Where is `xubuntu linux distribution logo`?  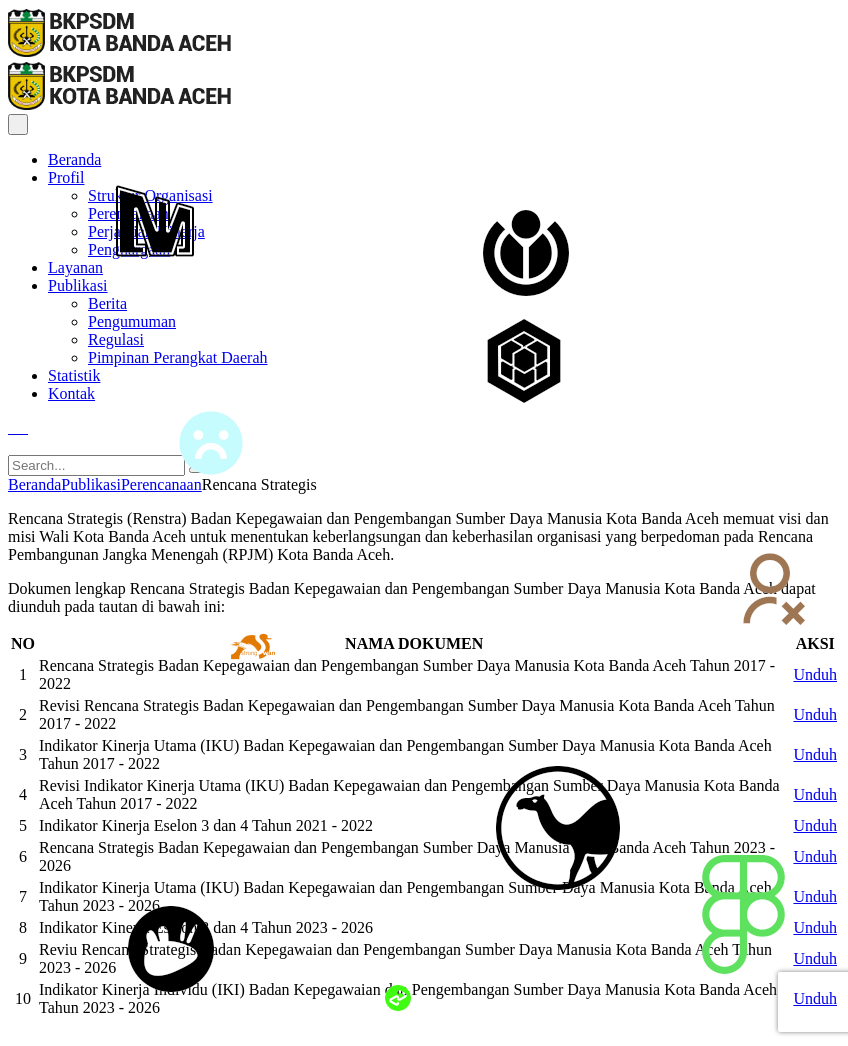
xubuntu linux distribution logo is located at coordinates (171, 949).